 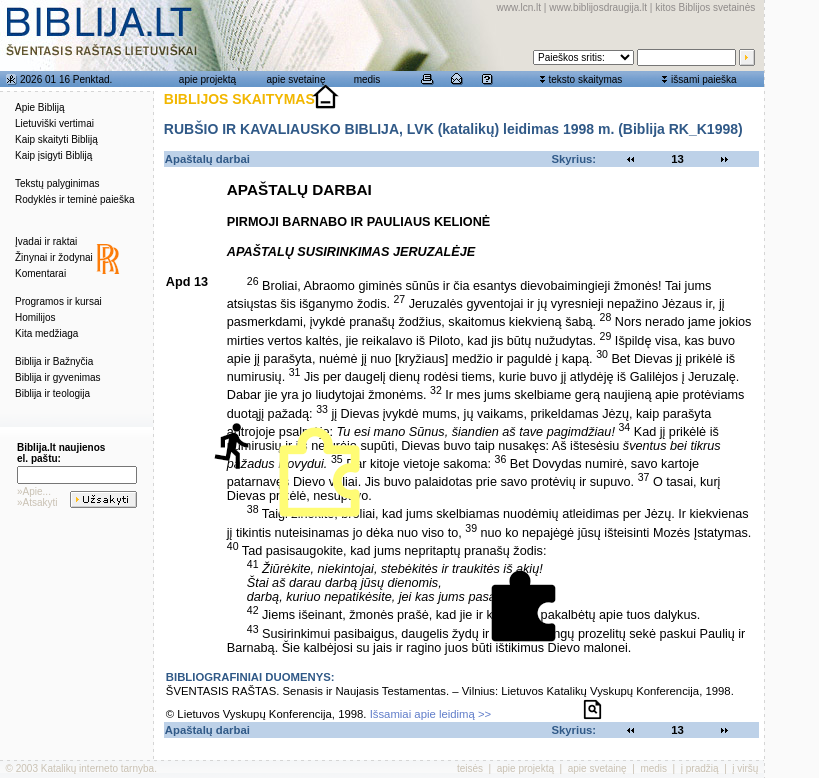 I want to click on rolls-royce brand logo, so click(x=108, y=259).